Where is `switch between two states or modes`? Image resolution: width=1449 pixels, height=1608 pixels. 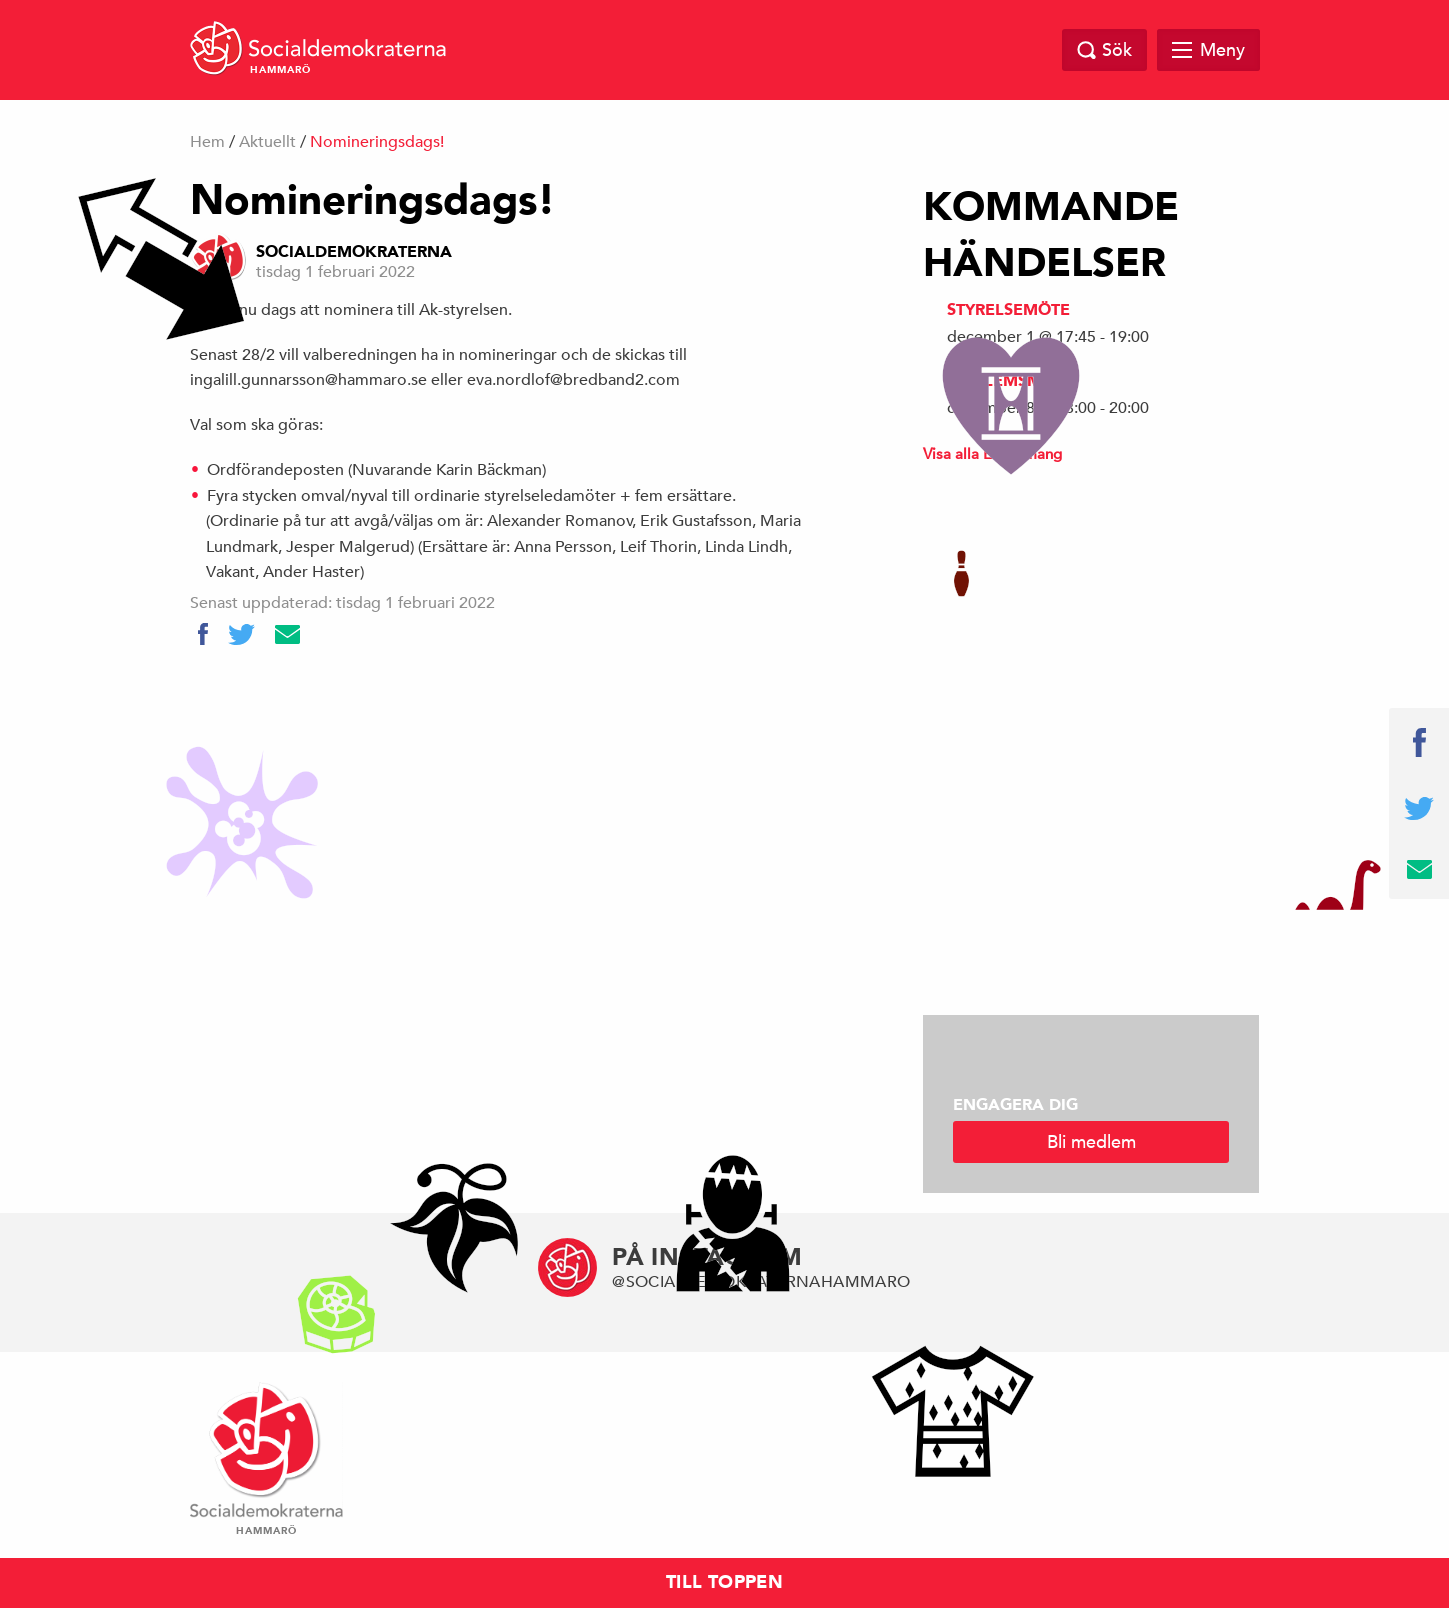
switch between two states or modes is located at coordinates (161, 259).